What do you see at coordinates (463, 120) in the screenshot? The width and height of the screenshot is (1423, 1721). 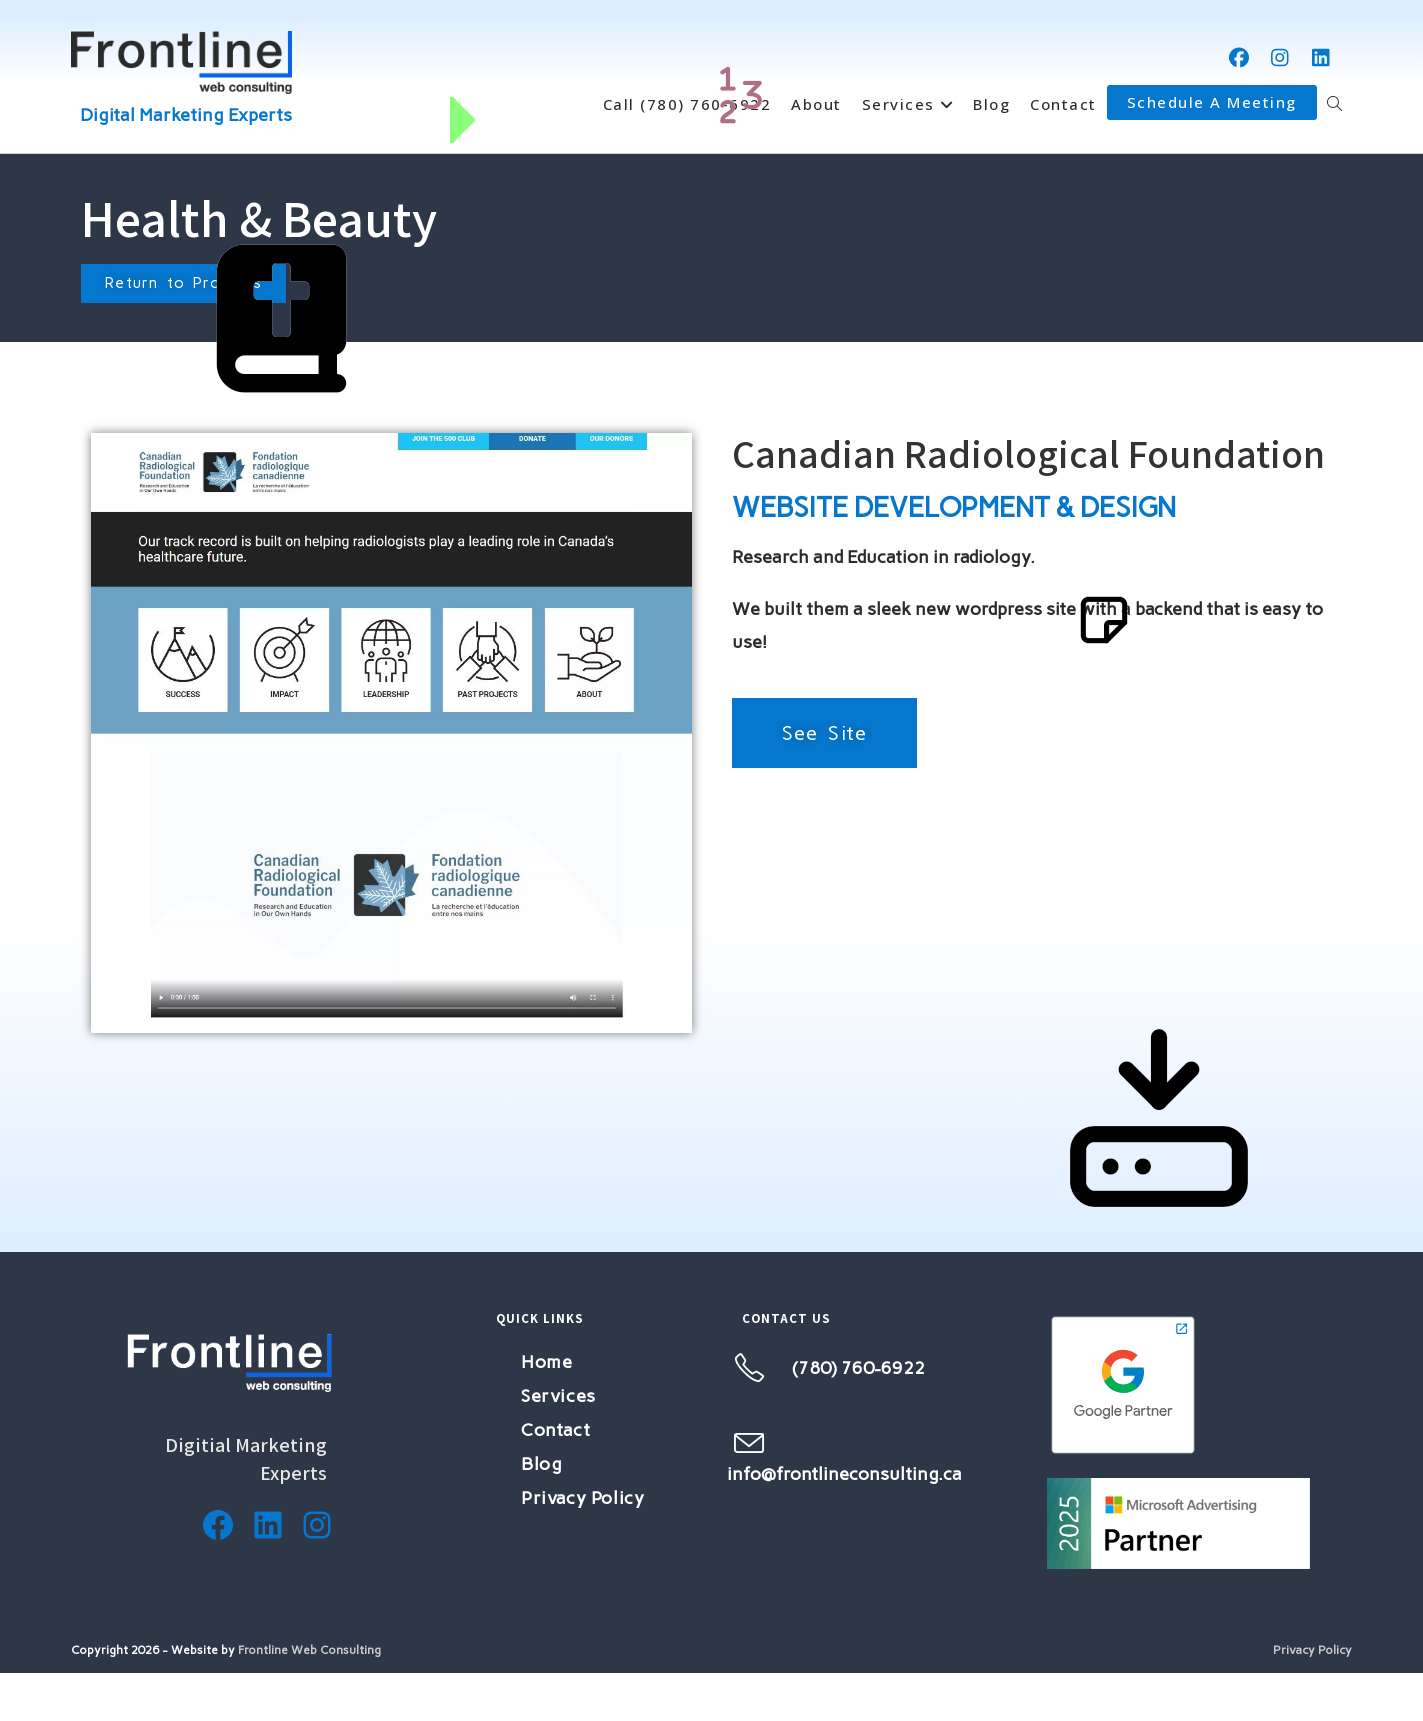 I see `play media or start playback` at bounding box center [463, 120].